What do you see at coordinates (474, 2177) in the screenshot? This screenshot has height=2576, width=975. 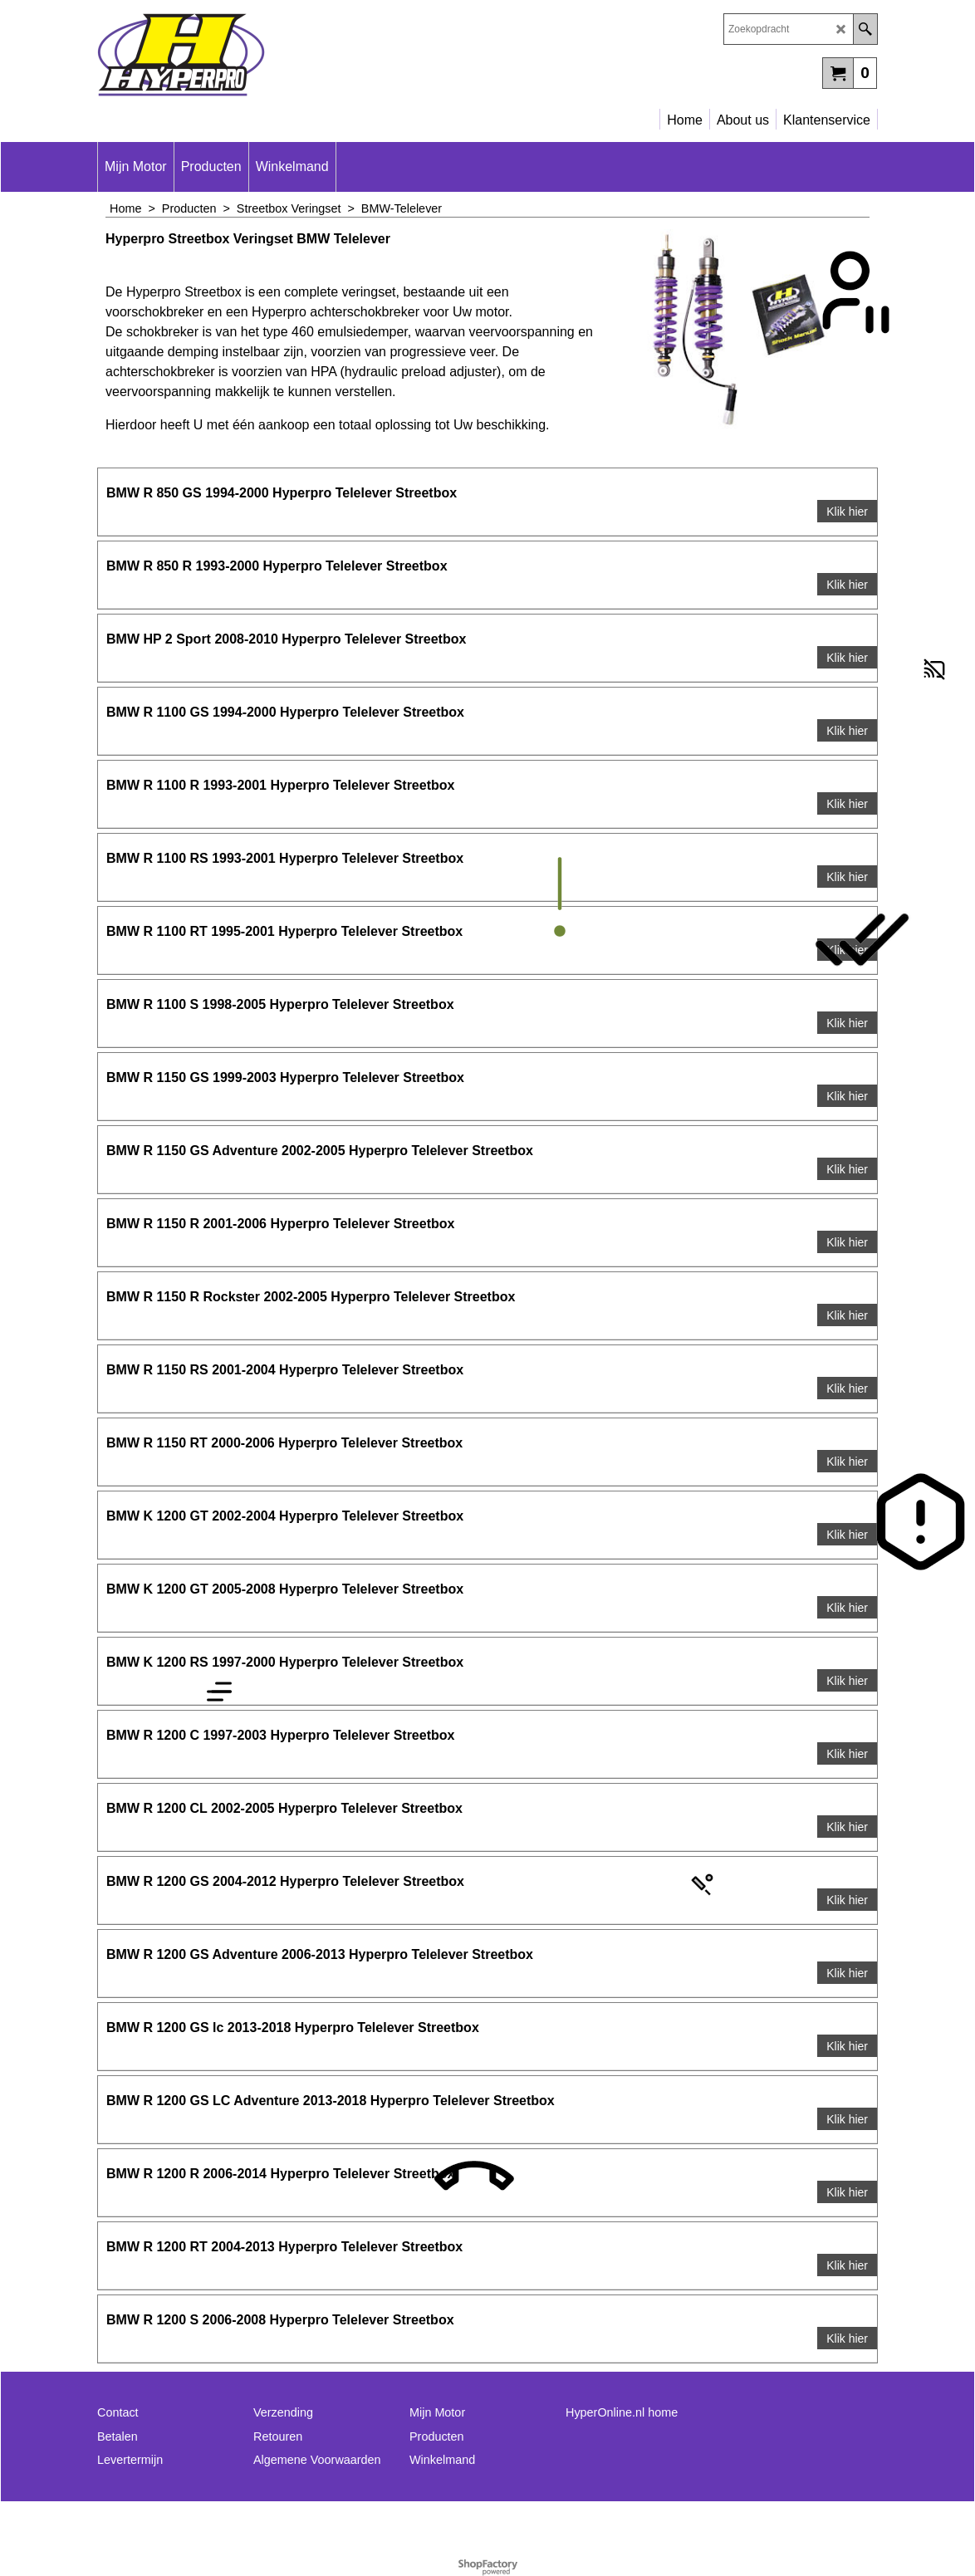 I see `end the current phone call` at bounding box center [474, 2177].